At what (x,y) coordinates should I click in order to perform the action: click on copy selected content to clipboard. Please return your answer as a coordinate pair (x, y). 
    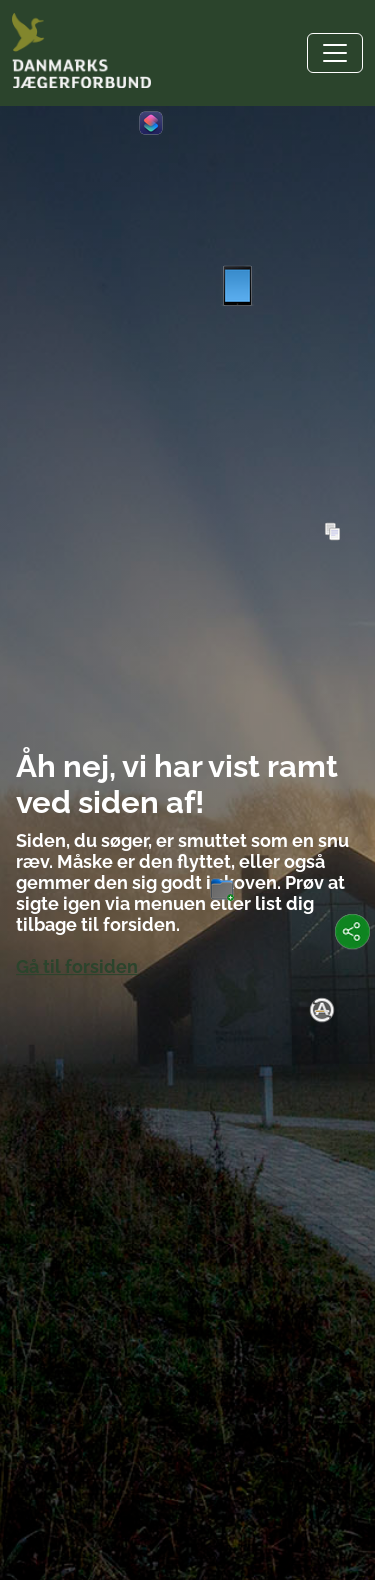
    Looking at the image, I should click on (332, 531).